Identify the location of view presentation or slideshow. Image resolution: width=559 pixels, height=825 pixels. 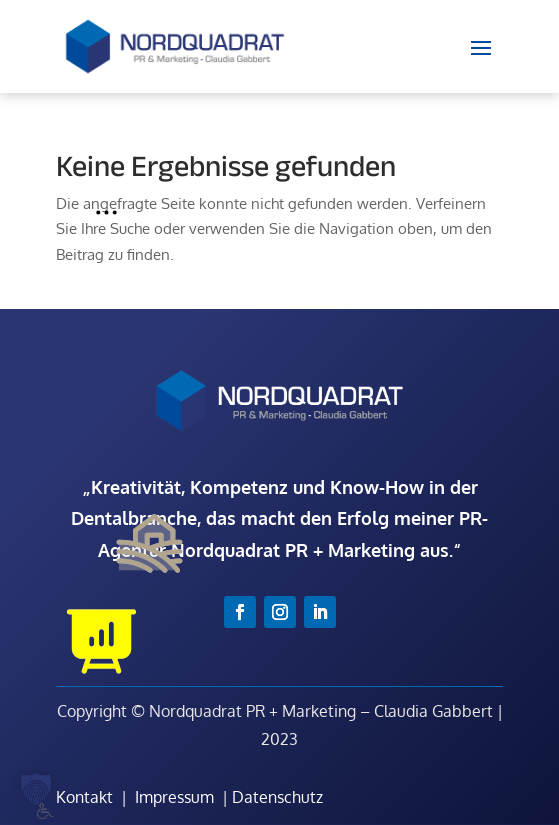
(101, 641).